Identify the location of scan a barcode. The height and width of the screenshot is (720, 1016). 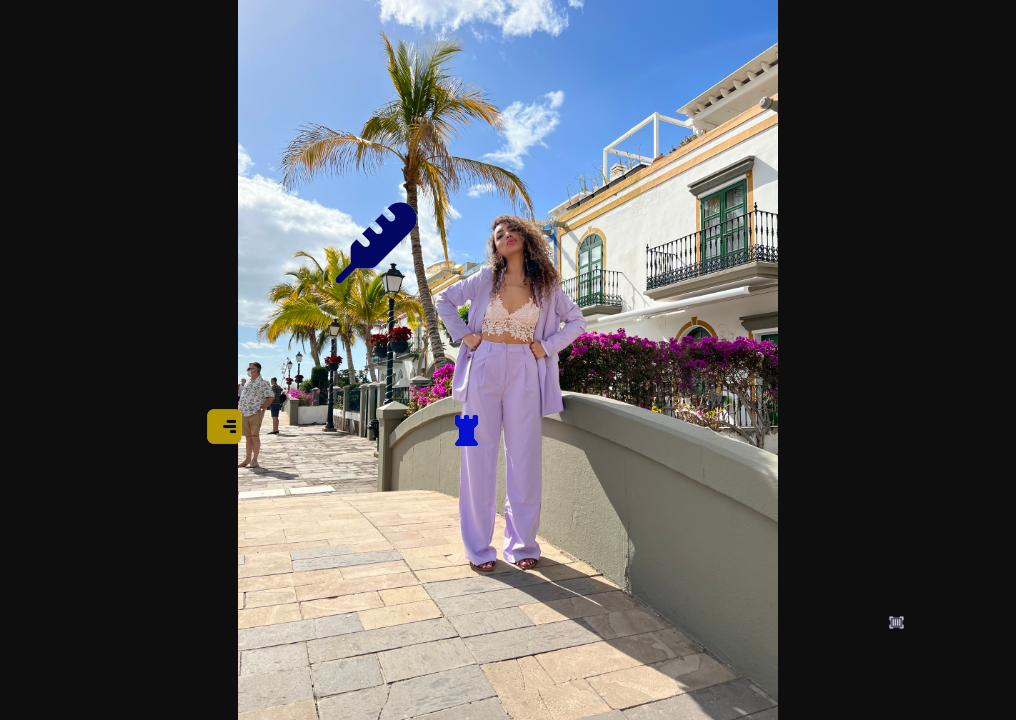
(896, 622).